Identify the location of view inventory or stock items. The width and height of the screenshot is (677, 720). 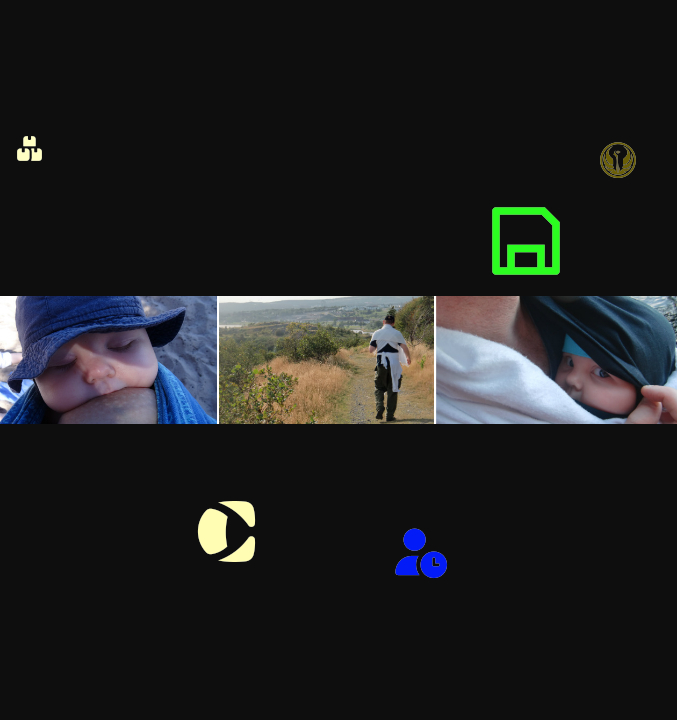
(29, 148).